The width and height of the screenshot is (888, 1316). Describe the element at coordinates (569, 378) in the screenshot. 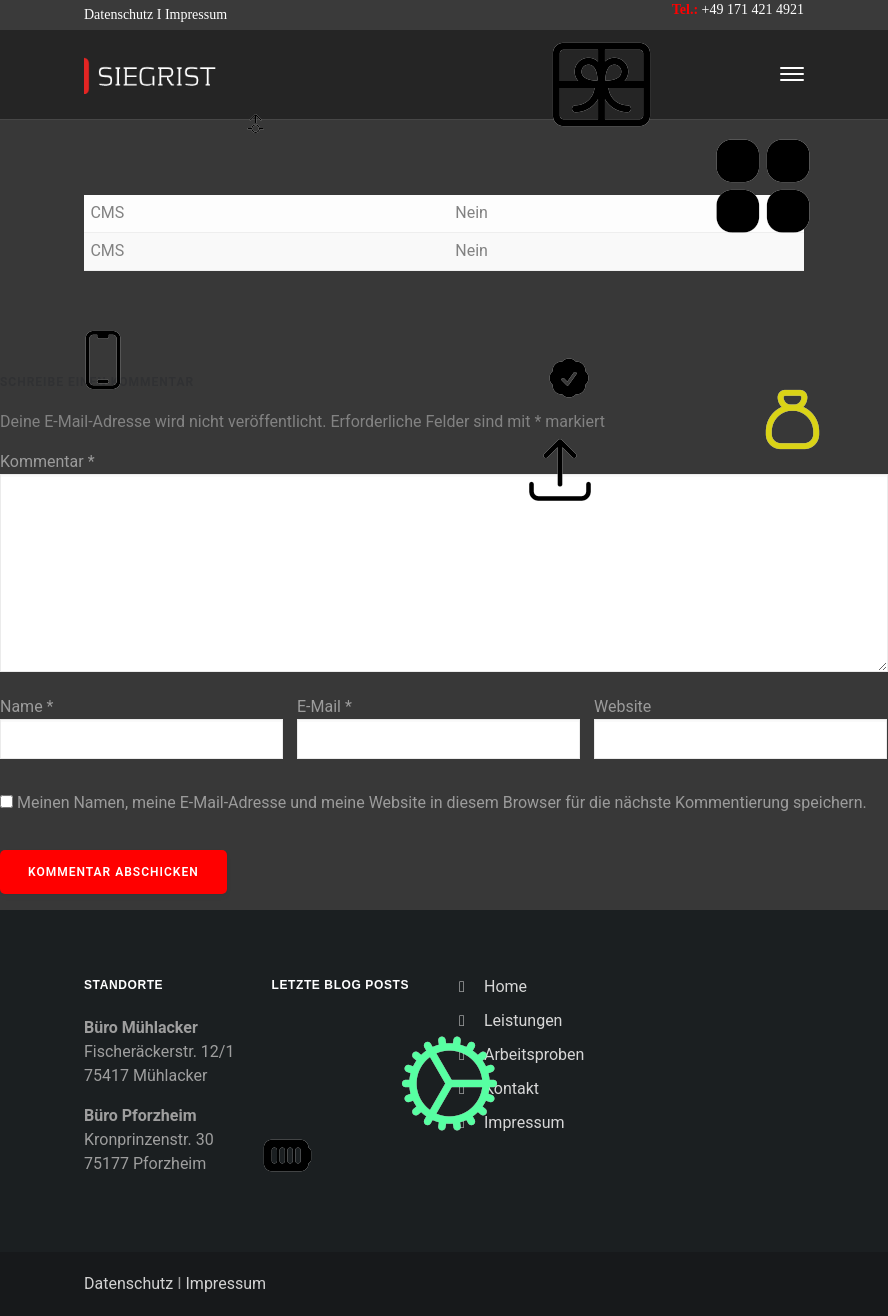

I see `verified account or profile status` at that location.